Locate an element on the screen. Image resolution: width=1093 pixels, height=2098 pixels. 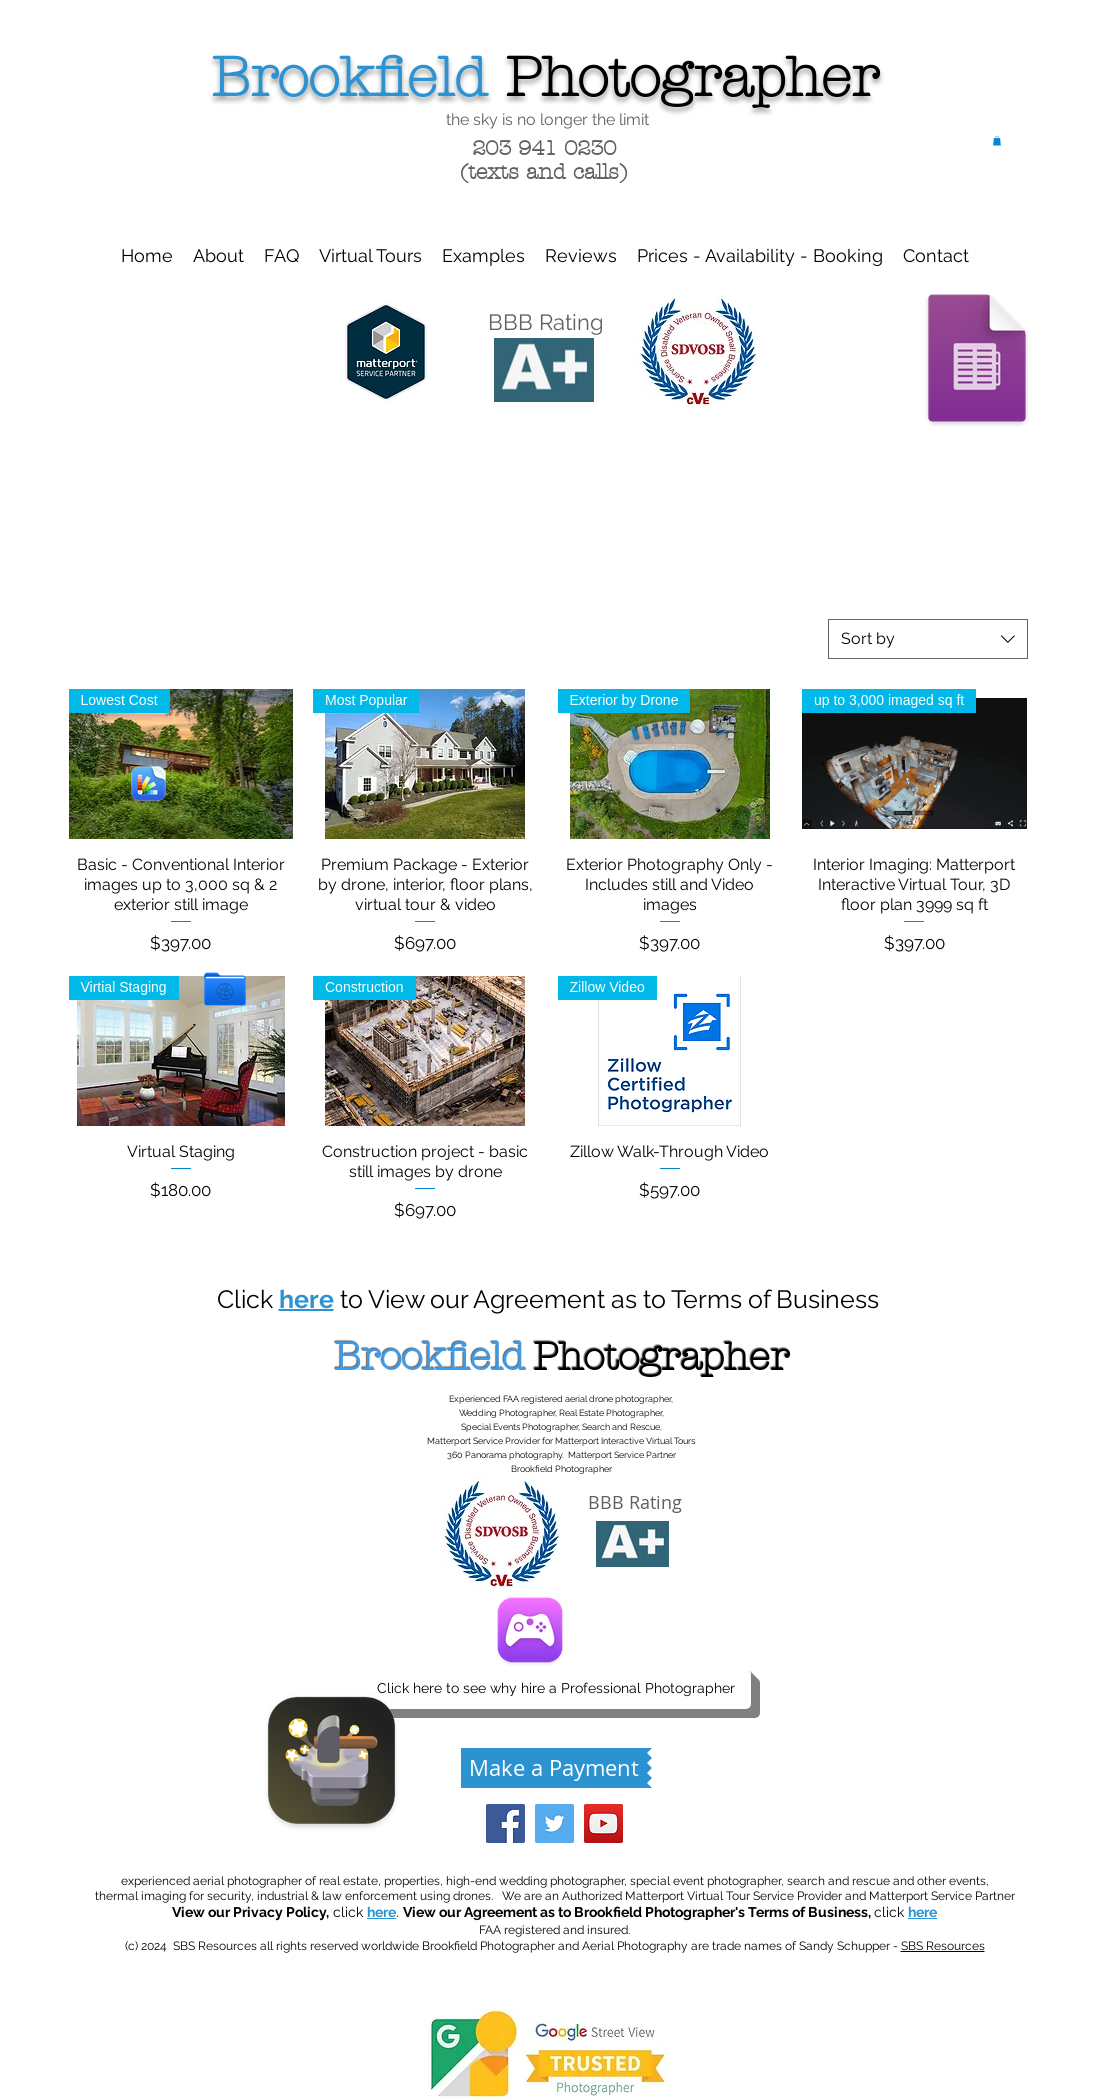
folder containing html web files is located at coordinates (225, 989).